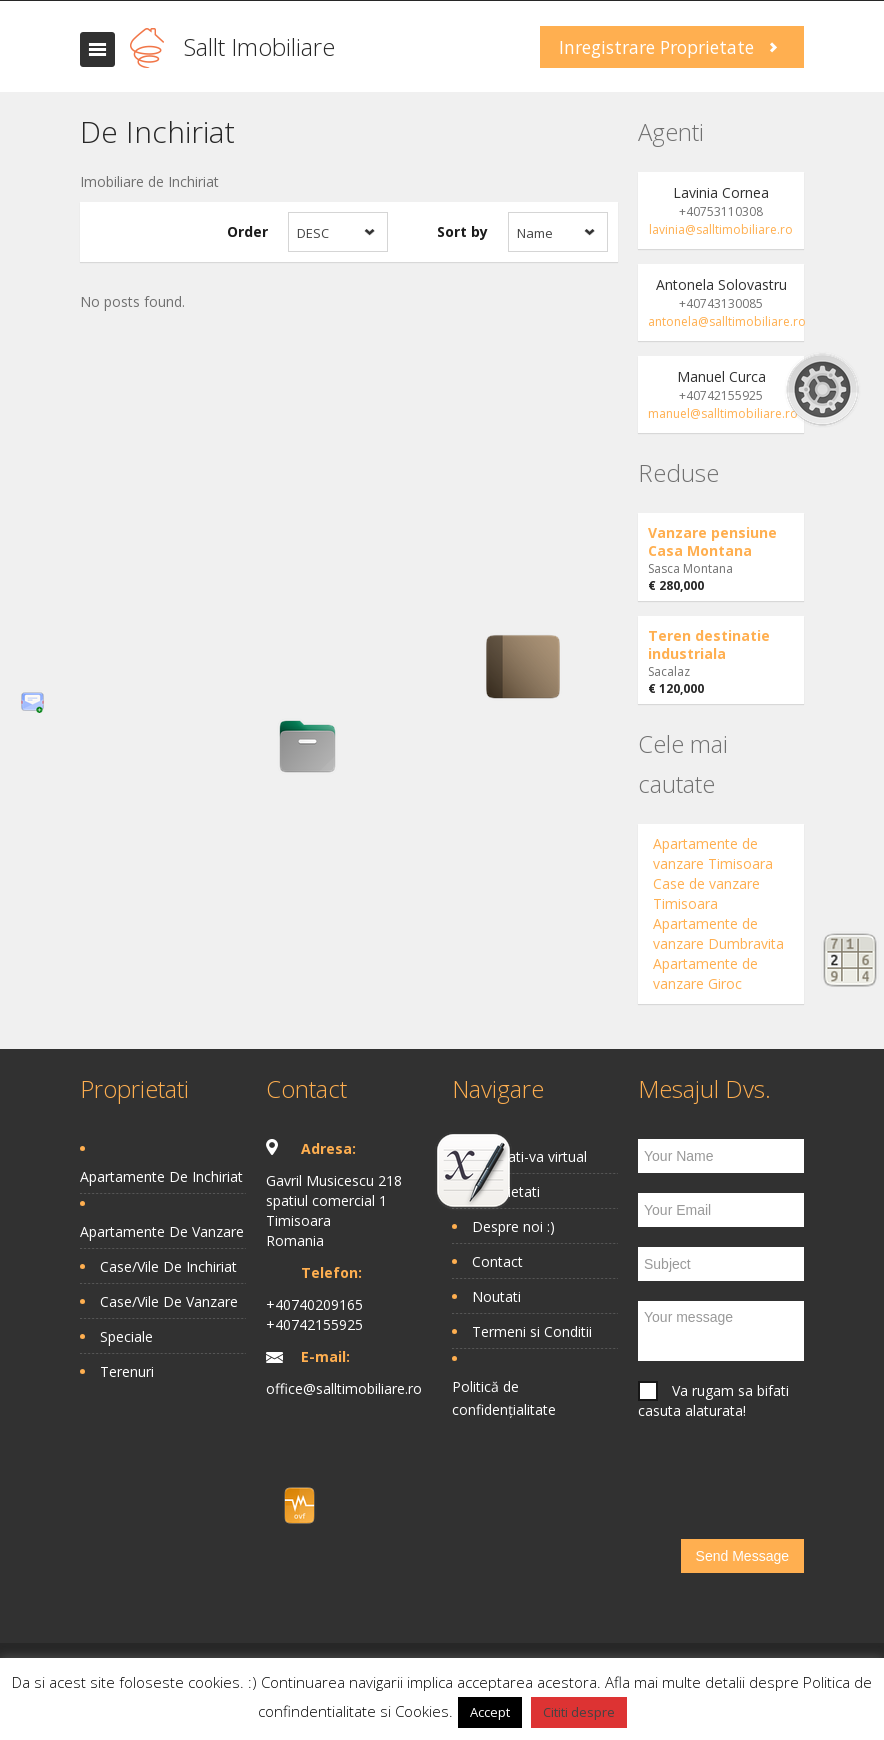  Describe the element at coordinates (523, 664) in the screenshot. I see `access desktop folder` at that location.